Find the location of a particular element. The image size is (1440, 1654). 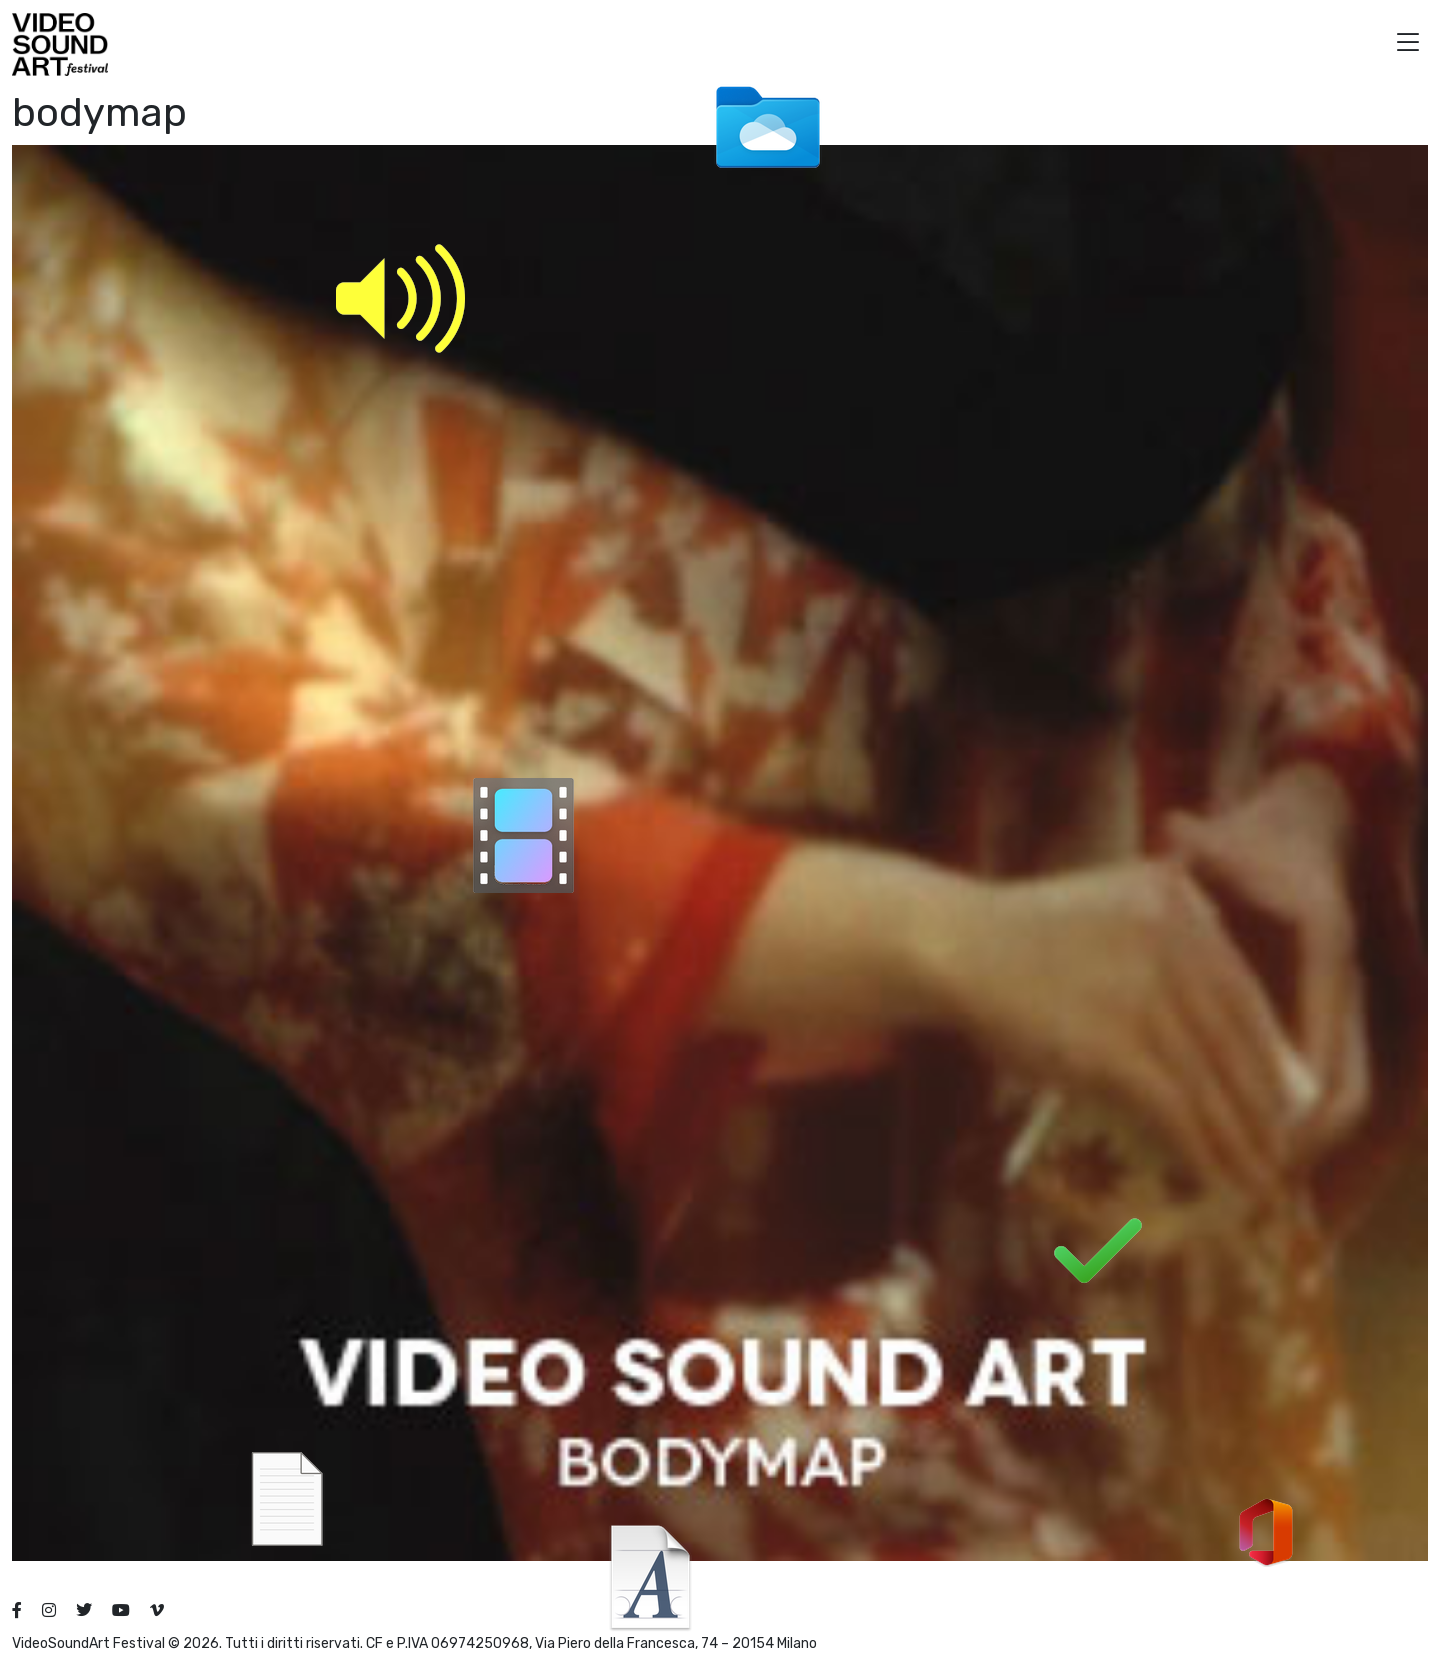

indicates task or action completed successfully is located at coordinates (1098, 1253).